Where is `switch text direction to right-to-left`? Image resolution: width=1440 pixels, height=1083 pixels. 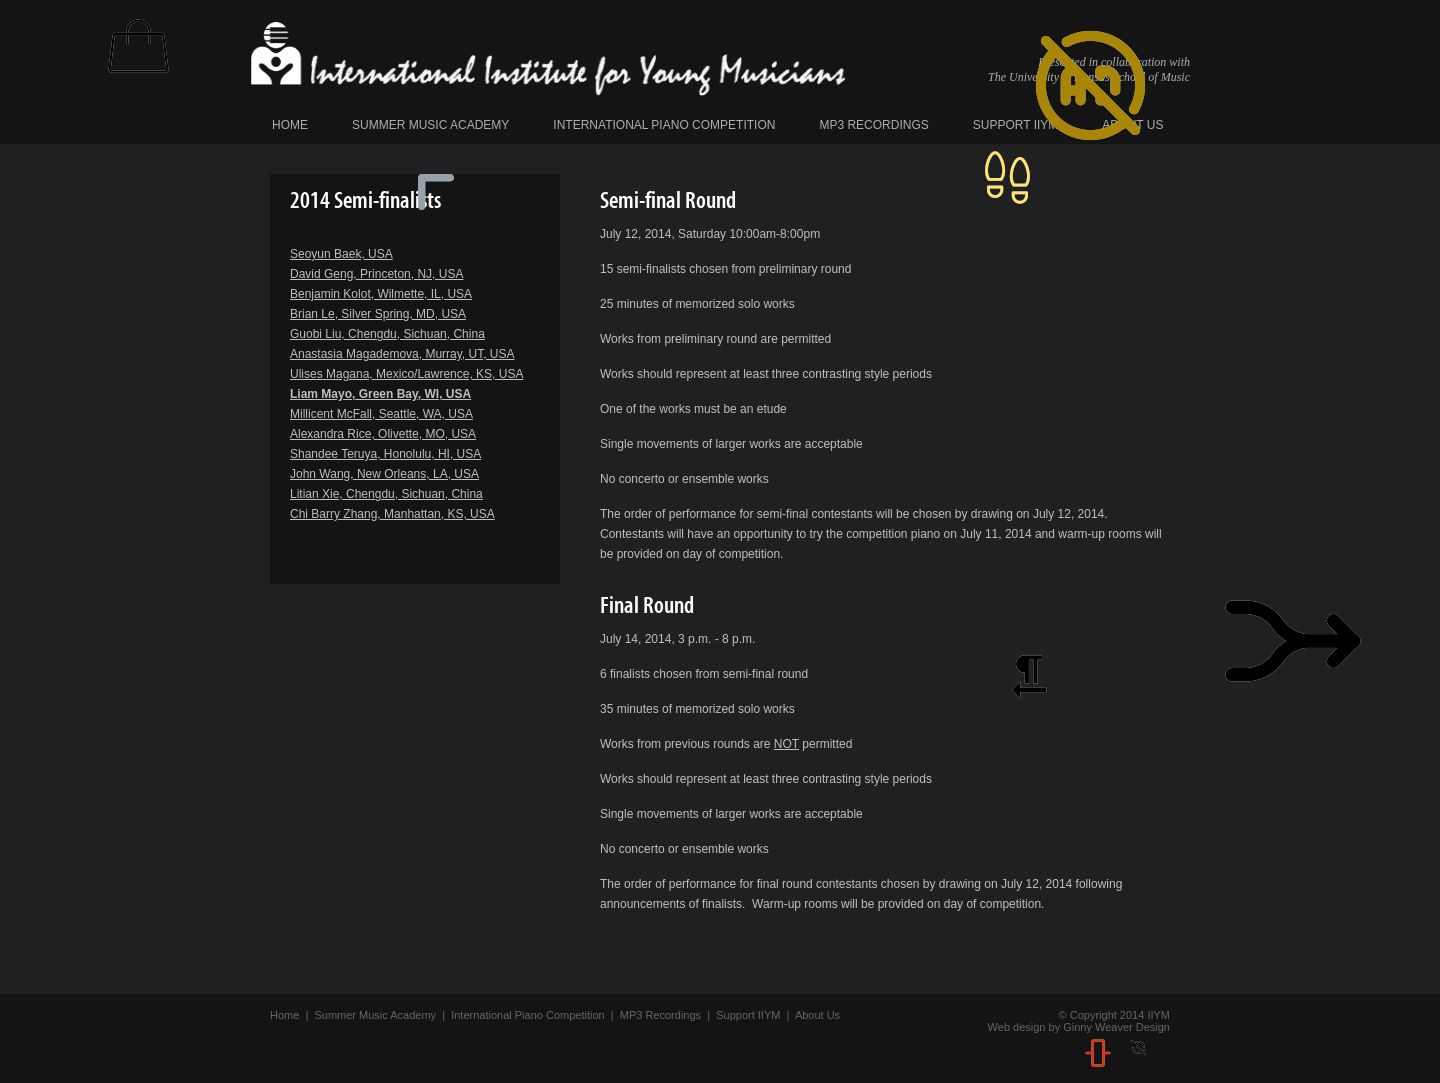 switch text direction to right-to-left is located at coordinates (1029, 677).